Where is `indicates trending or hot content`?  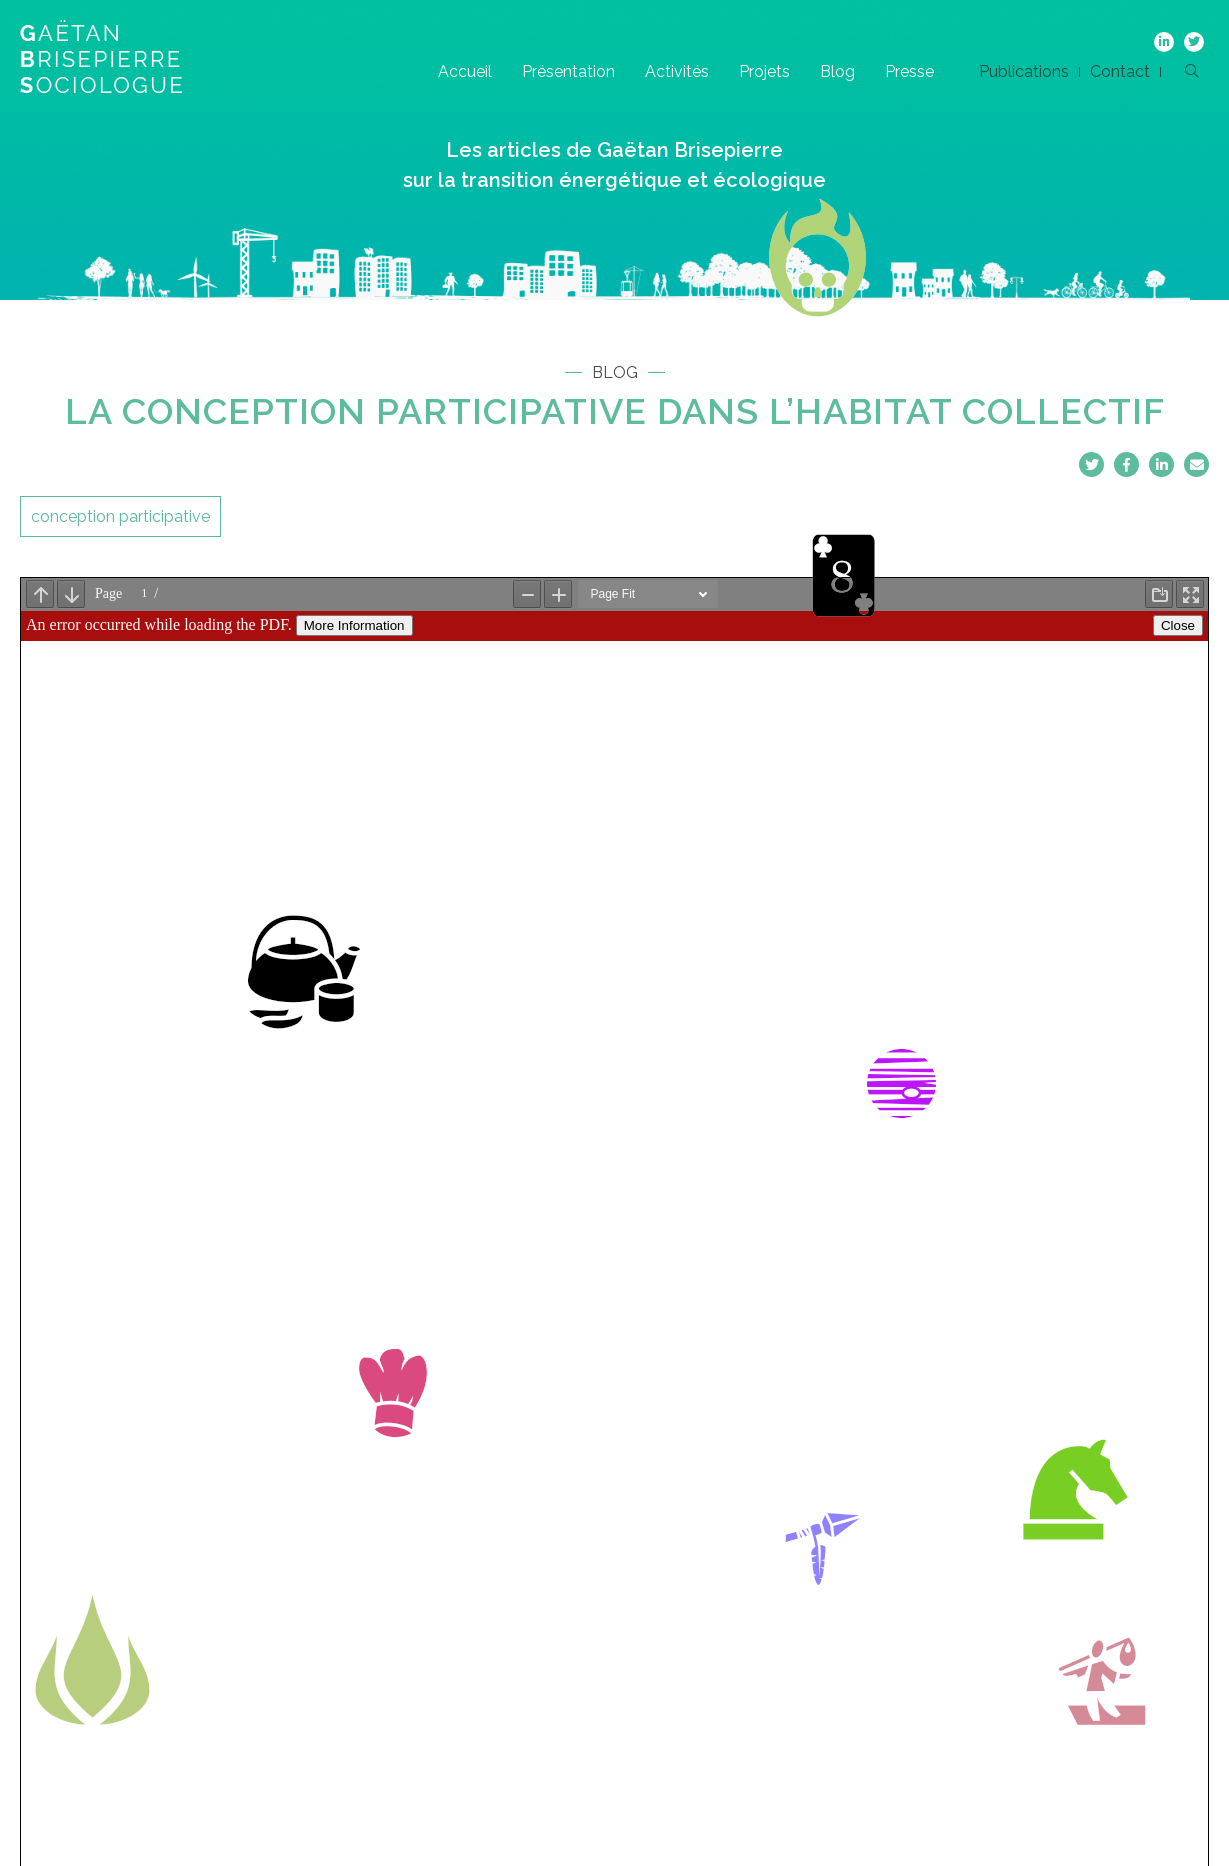
indicates trending or hot content is located at coordinates (92, 1659).